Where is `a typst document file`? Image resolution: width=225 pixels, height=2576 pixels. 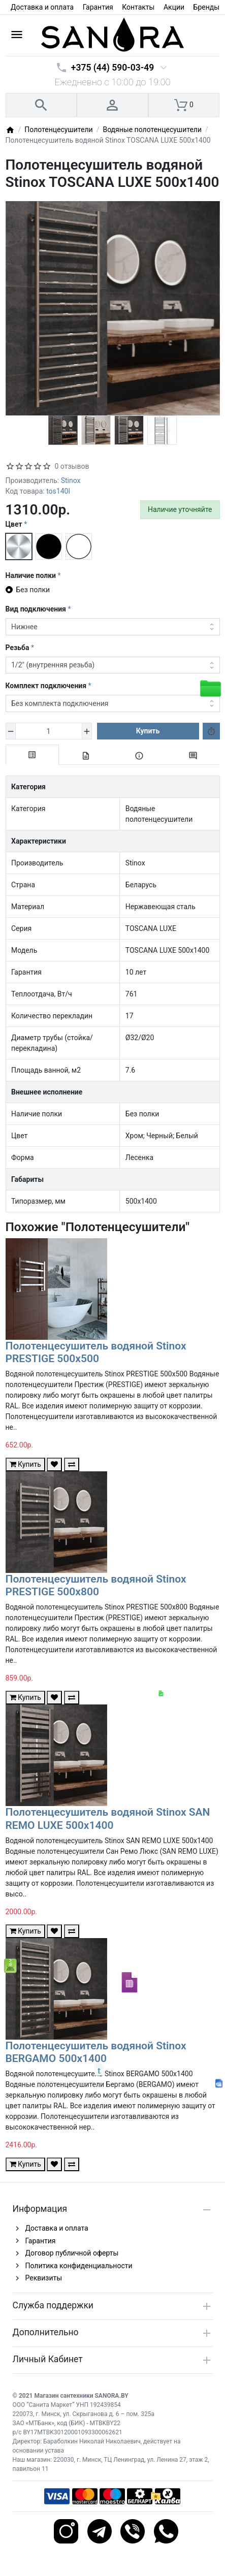 a typst document file is located at coordinates (99, 2069).